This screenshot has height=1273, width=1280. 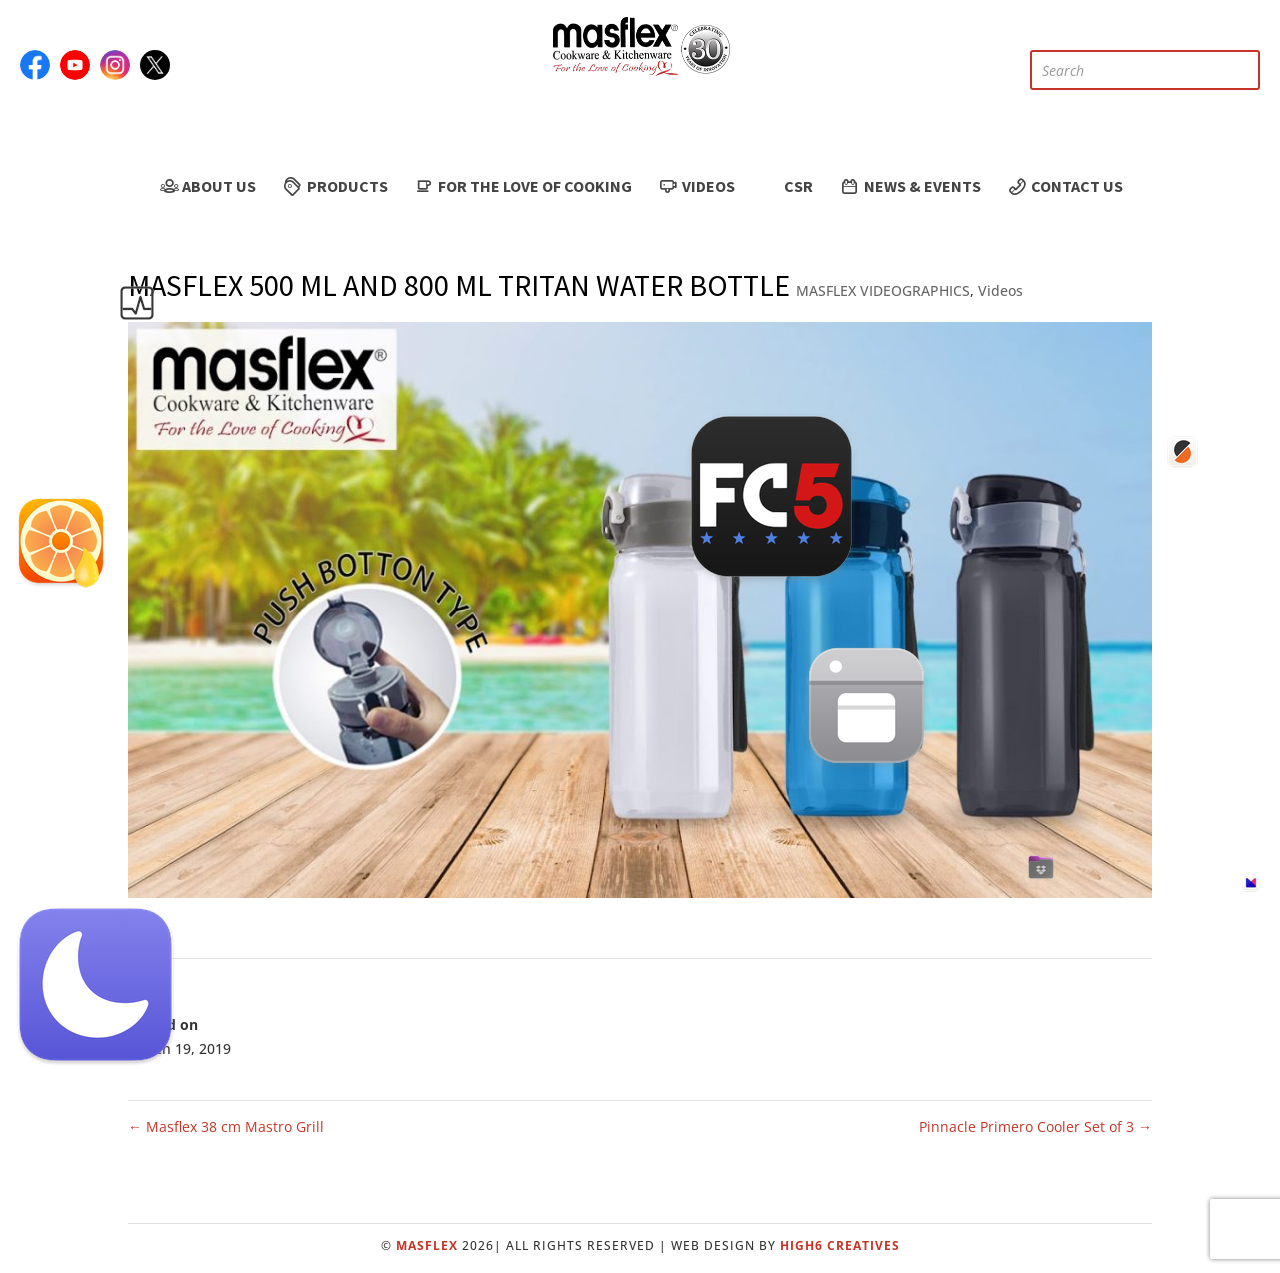 What do you see at coordinates (137, 303) in the screenshot?
I see `open system monitor or activity monitor` at bounding box center [137, 303].